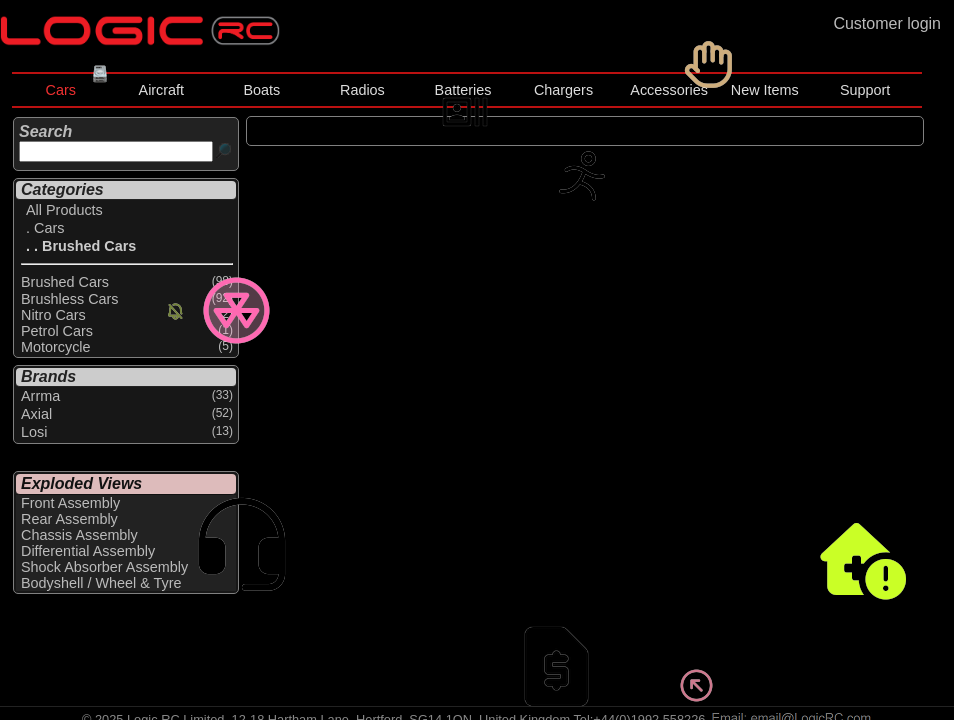 This screenshot has width=954, height=720. I want to click on view recently contacted people, so click(465, 112).